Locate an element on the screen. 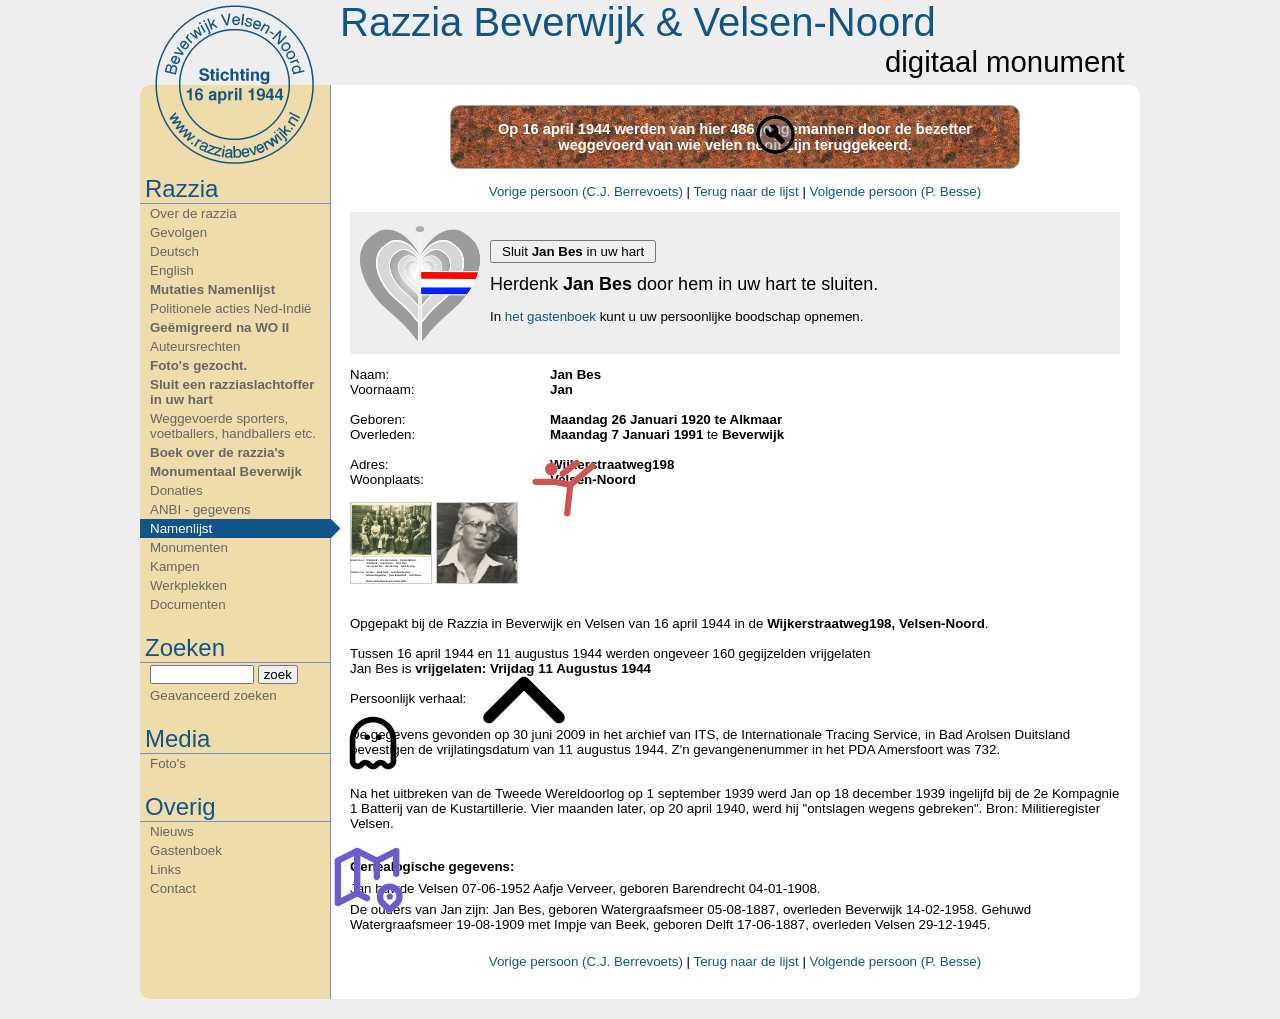 Image resolution: width=1280 pixels, height=1019 pixels. view location on map is located at coordinates (367, 877).